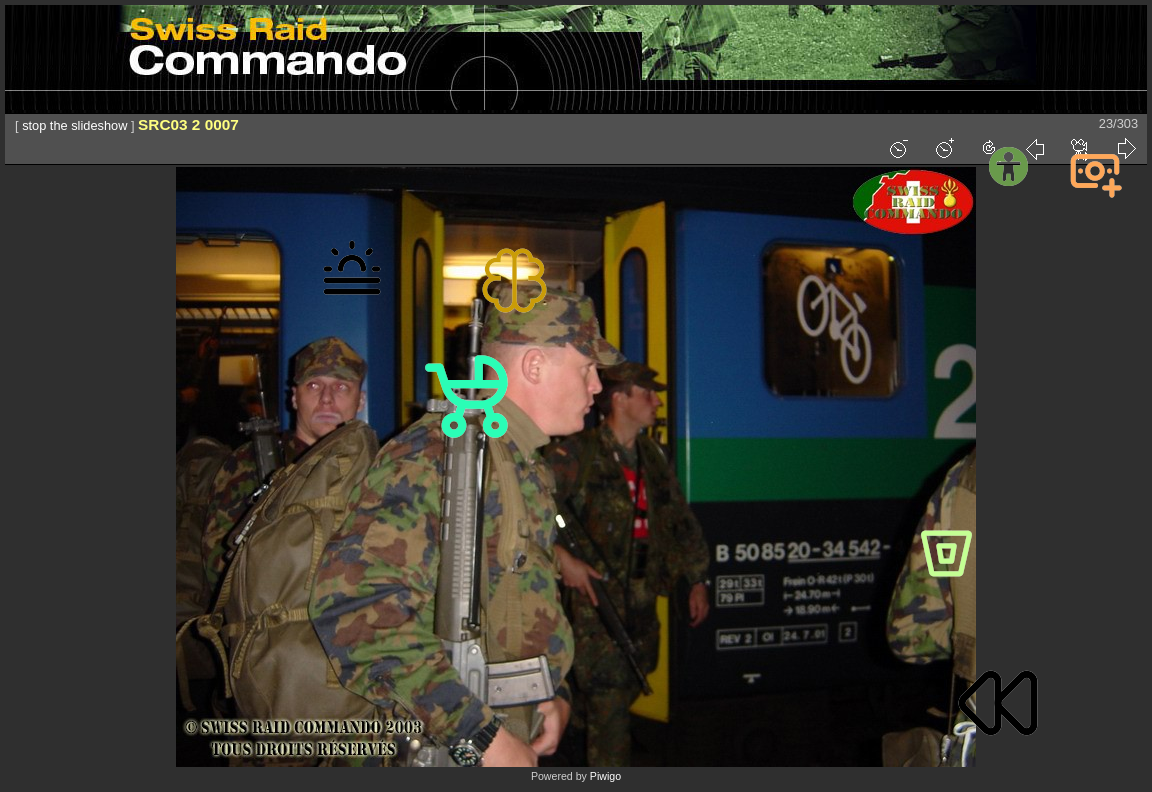 The height and width of the screenshot is (792, 1152). Describe the element at coordinates (514, 280) in the screenshot. I see `indicates AI or system is processing a request` at that location.